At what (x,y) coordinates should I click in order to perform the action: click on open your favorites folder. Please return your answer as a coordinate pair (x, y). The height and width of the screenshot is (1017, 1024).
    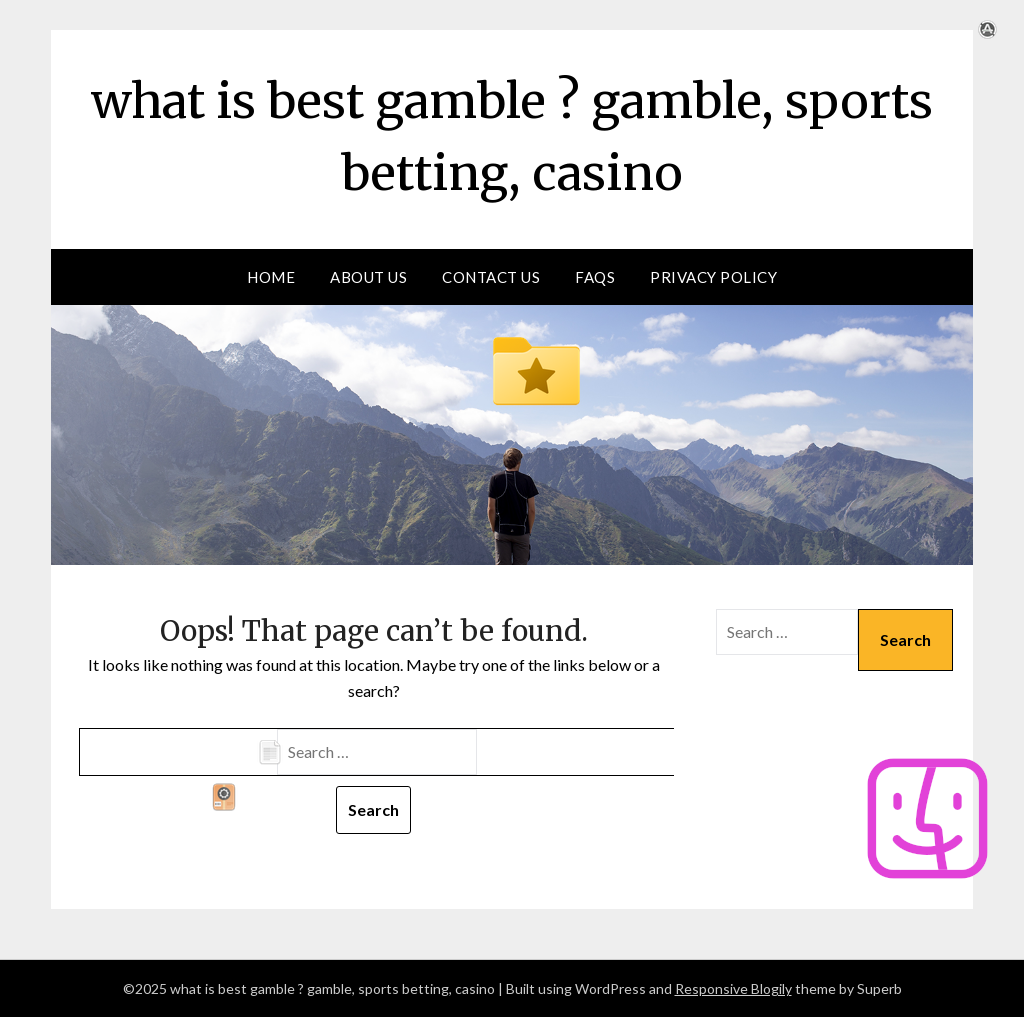
    Looking at the image, I should click on (536, 373).